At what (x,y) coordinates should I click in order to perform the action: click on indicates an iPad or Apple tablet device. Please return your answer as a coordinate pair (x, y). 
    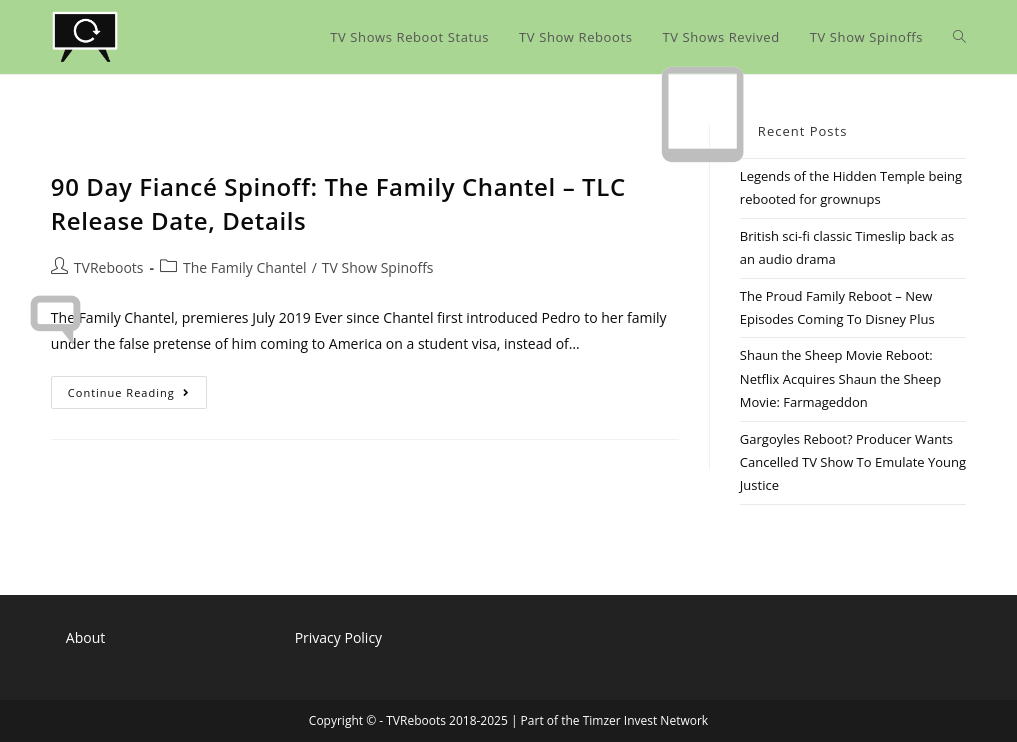
    Looking at the image, I should click on (709, 114).